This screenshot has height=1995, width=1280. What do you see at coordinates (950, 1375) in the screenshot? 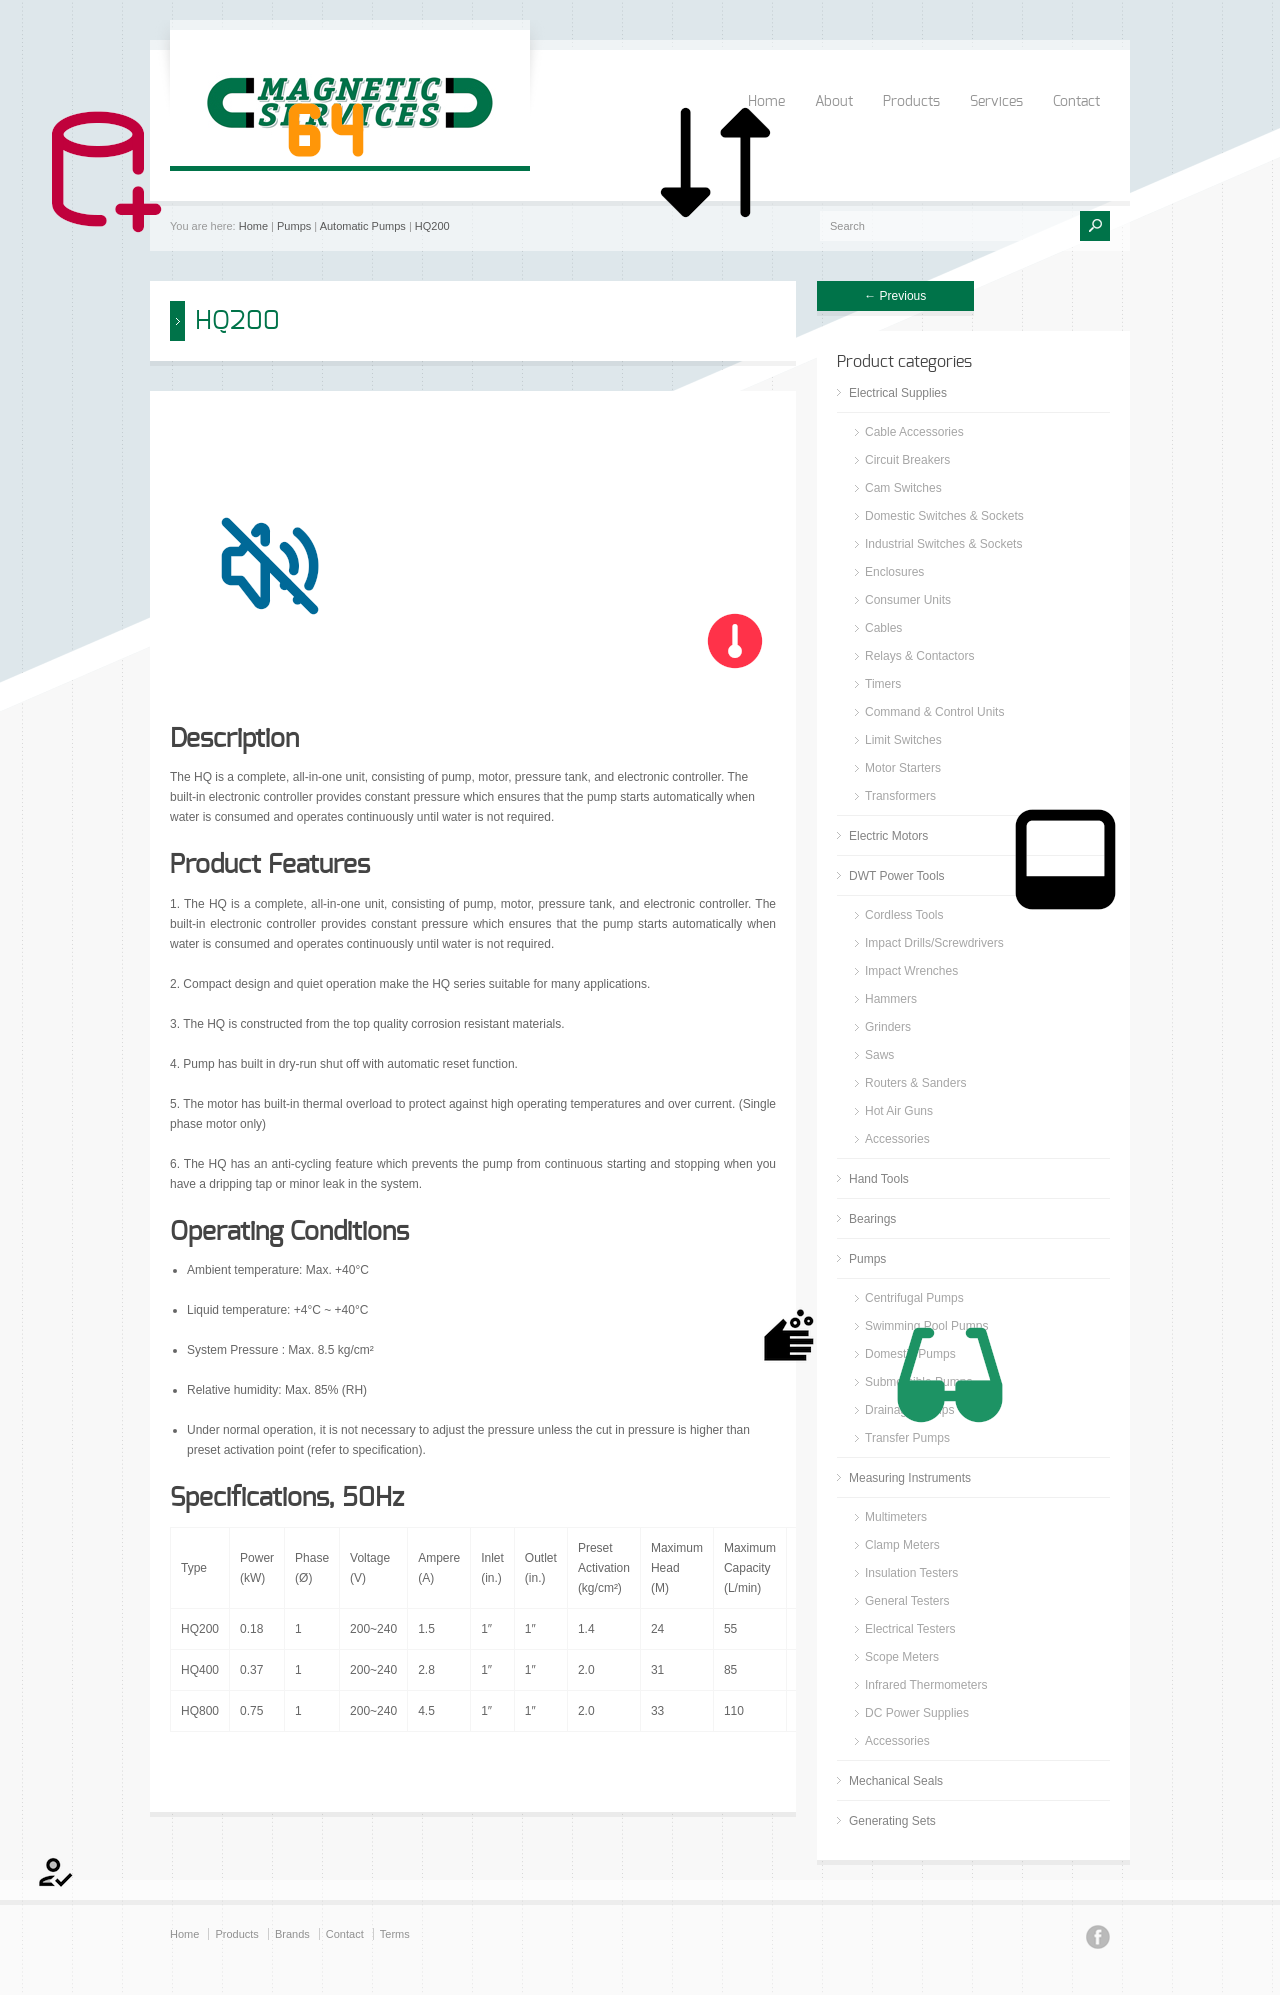
I see `enable reading mode` at bounding box center [950, 1375].